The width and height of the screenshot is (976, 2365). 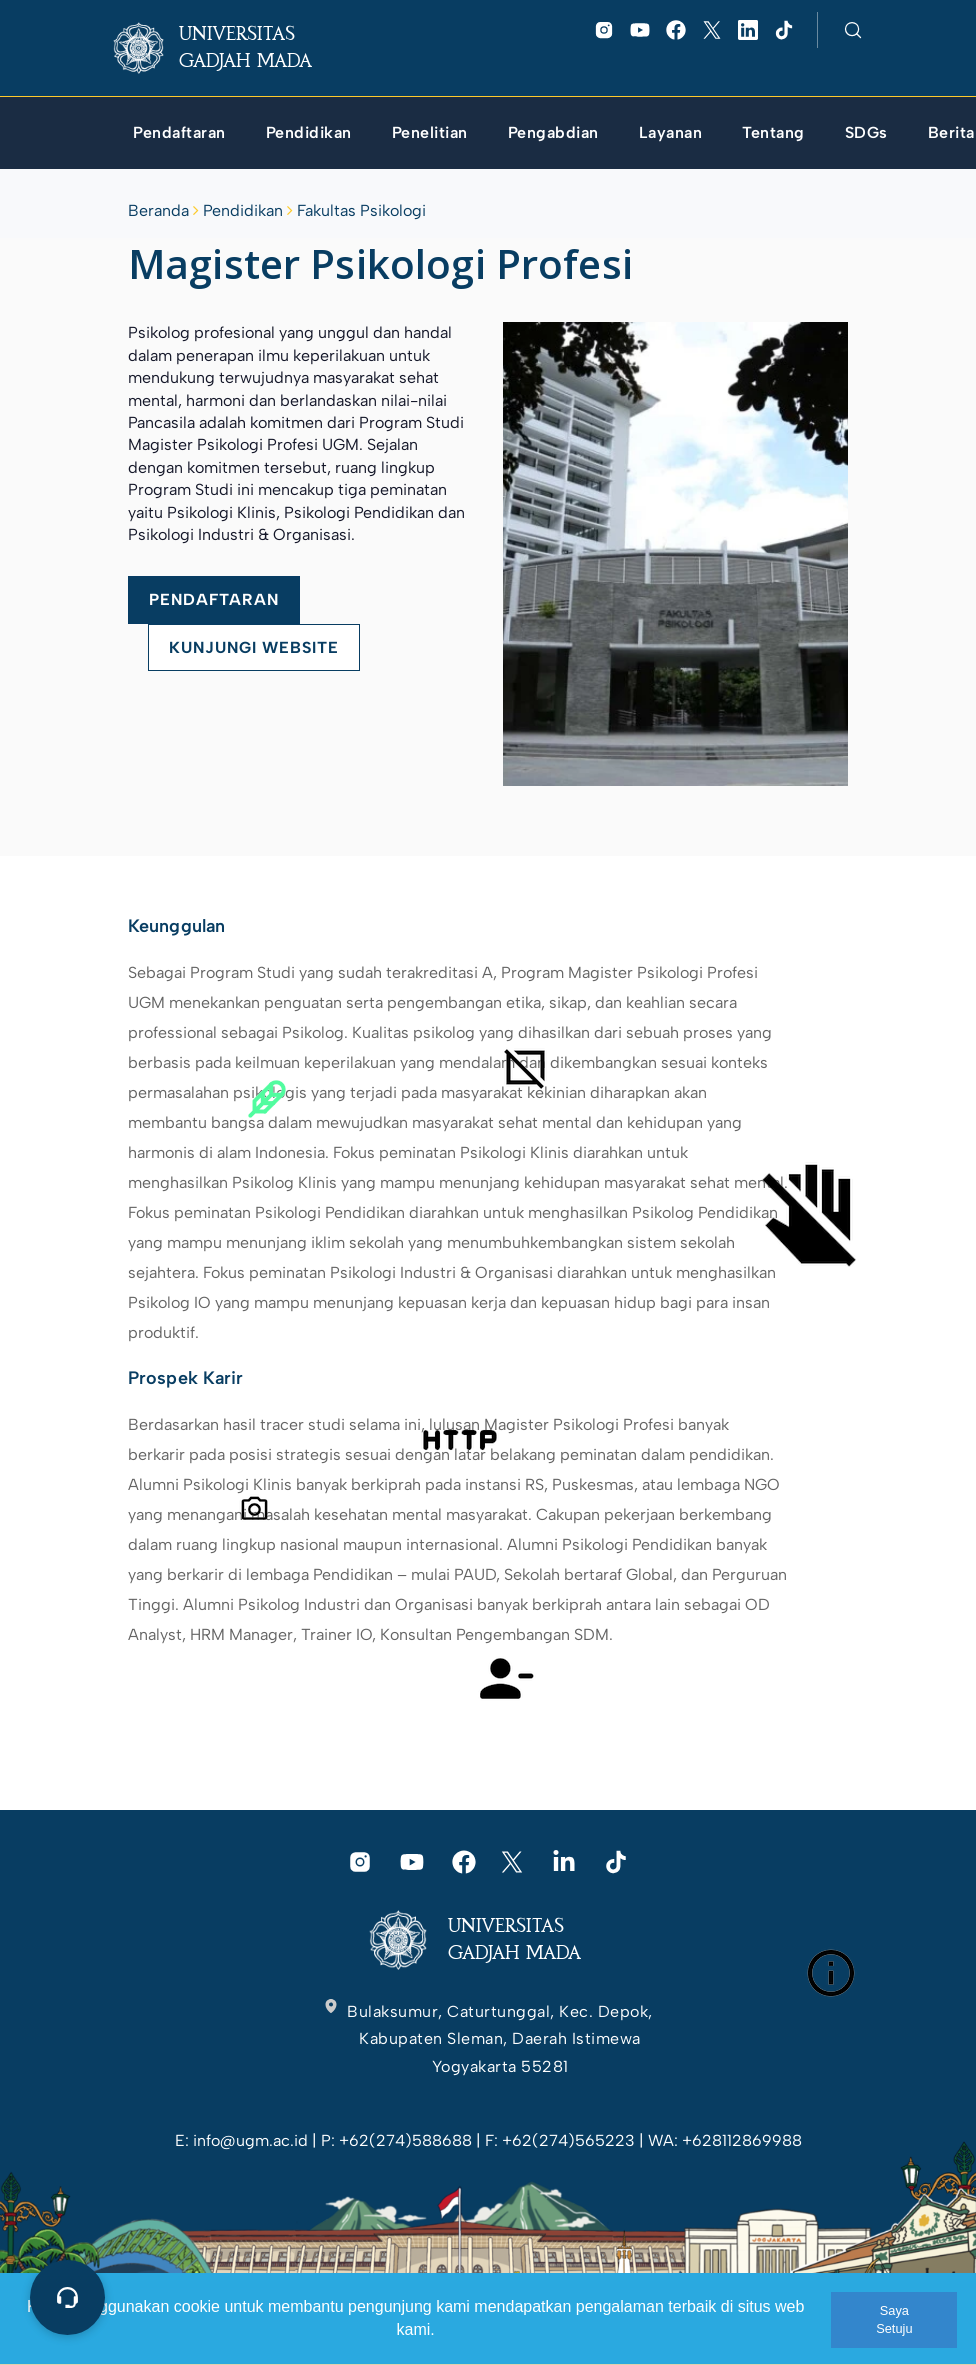 I want to click on remove a contact or friend, so click(x=505, y=1678).